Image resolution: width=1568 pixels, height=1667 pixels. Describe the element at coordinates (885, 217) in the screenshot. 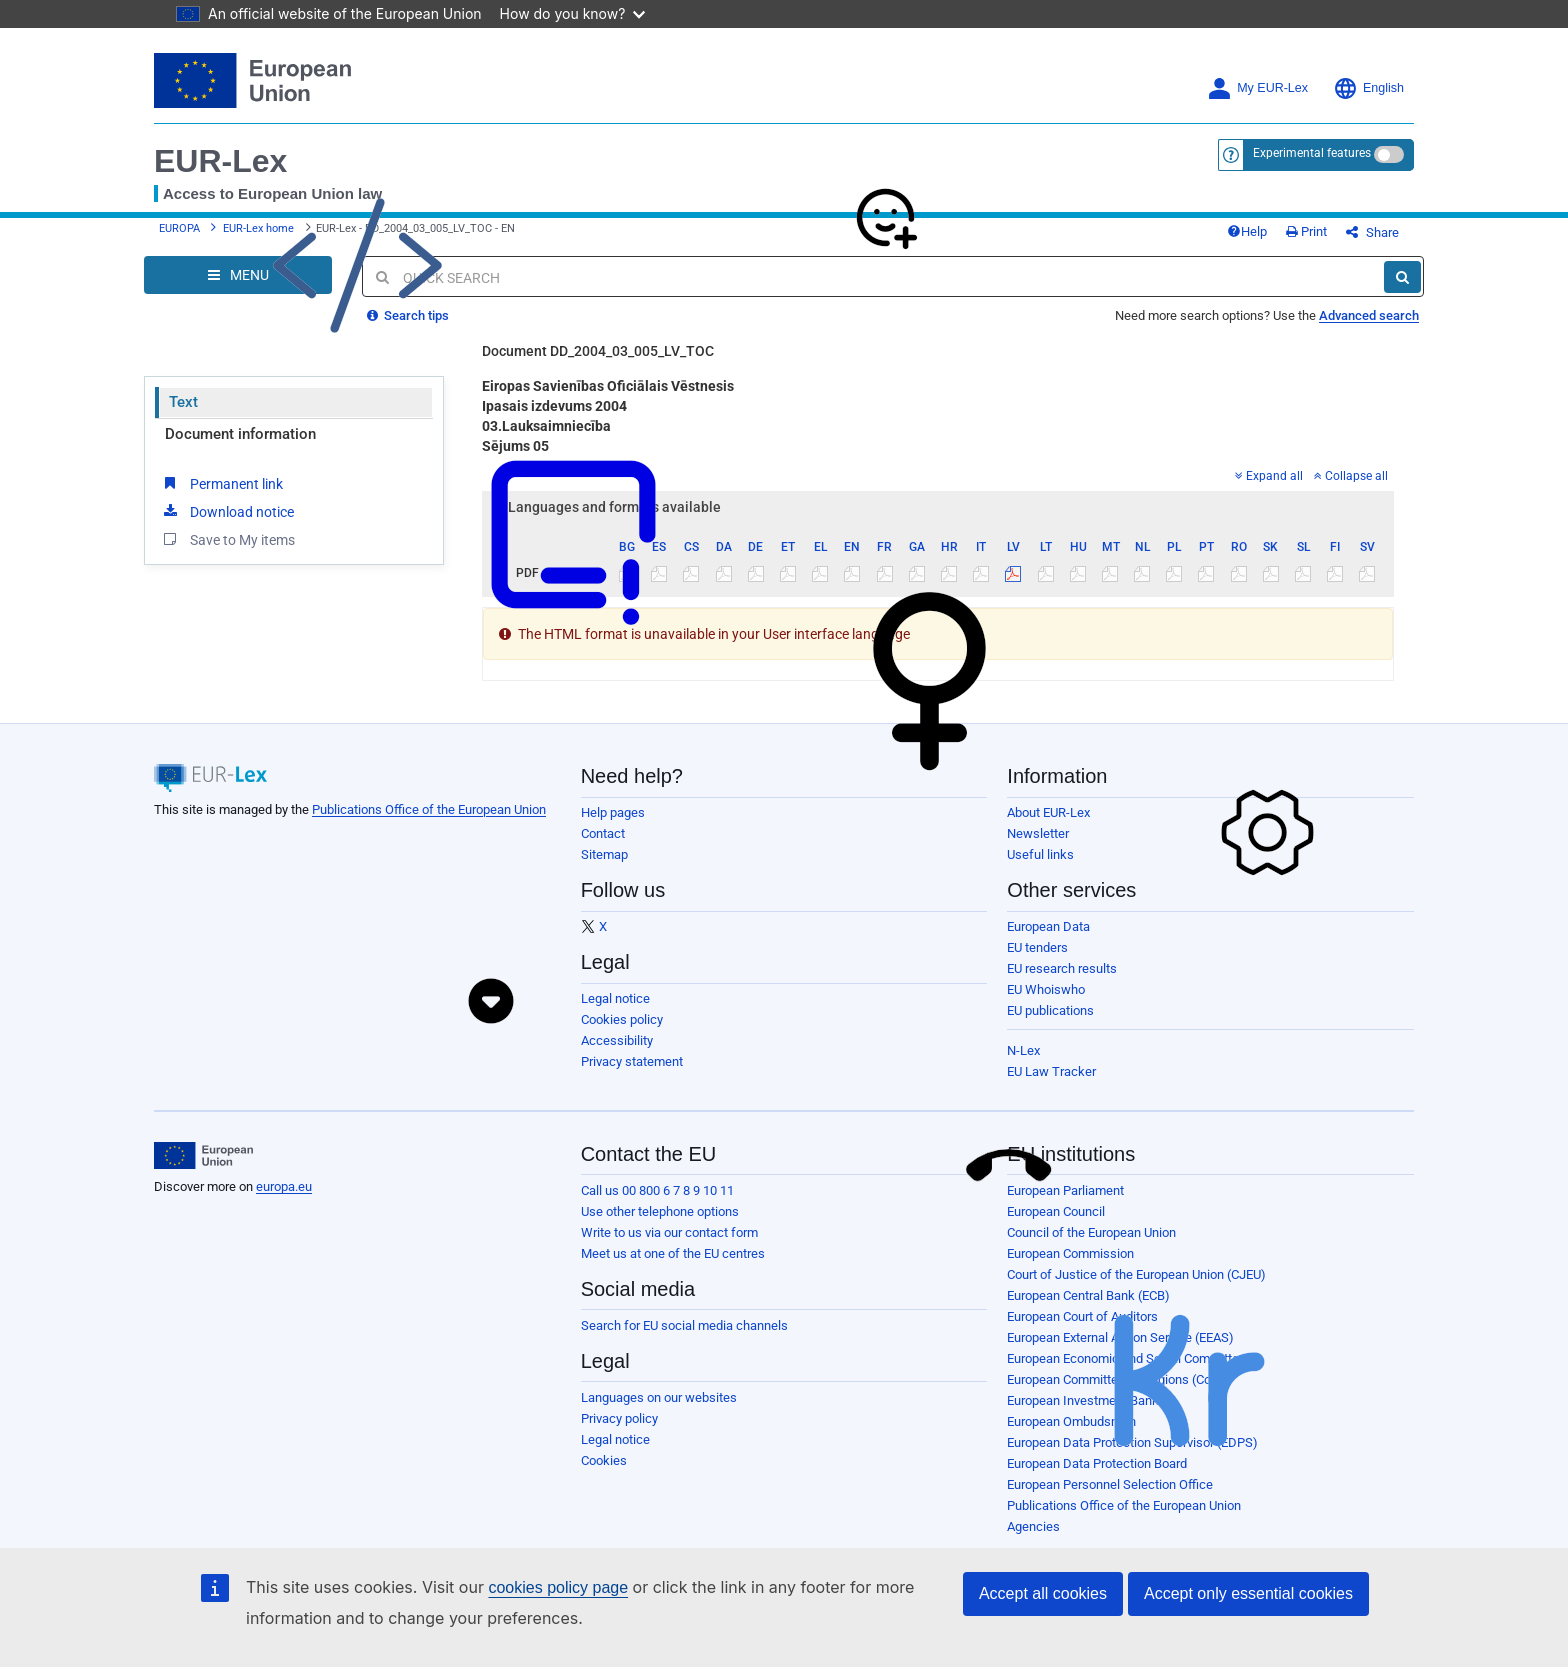

I see `add a new emoji reaction` at that location.